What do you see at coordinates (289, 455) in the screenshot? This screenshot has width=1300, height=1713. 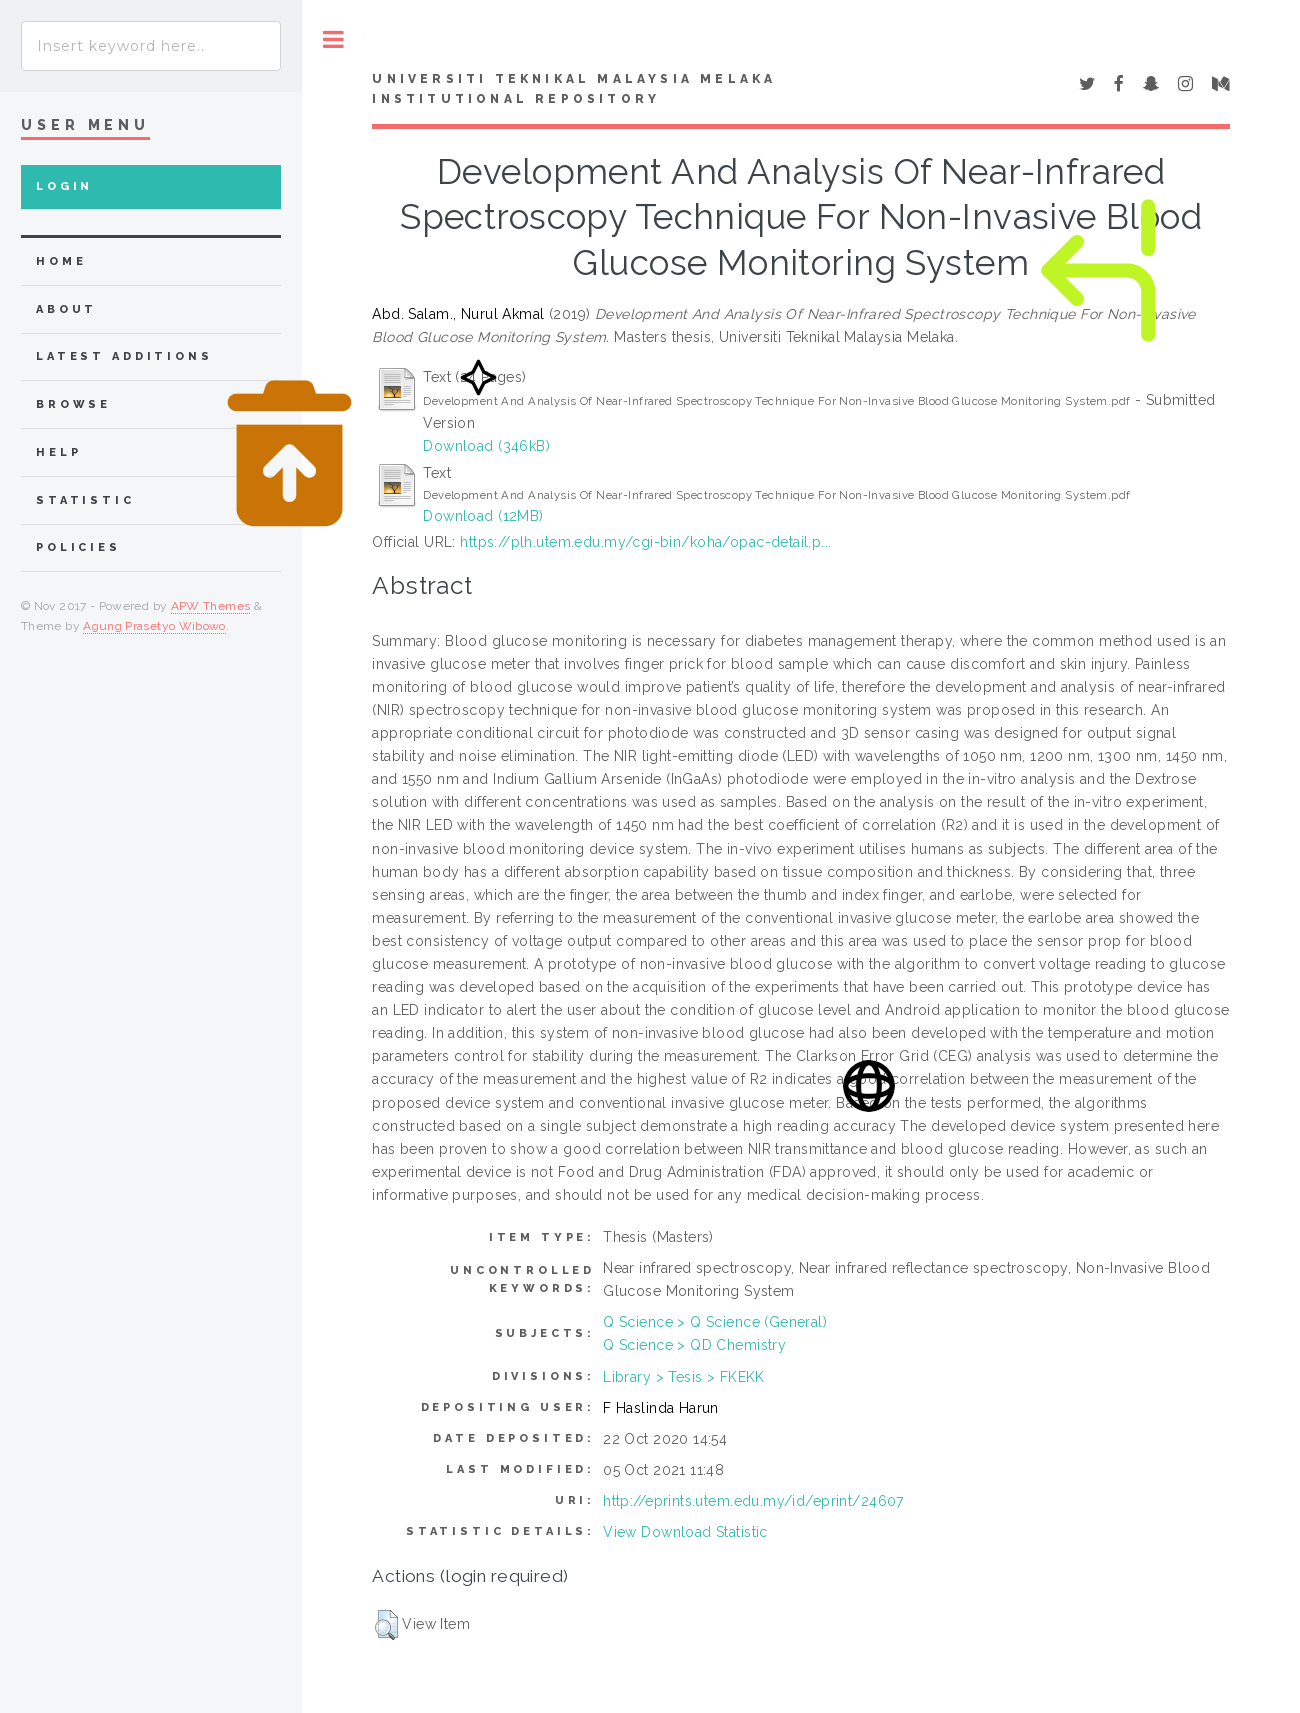 I see `restore item from trash` at bounding box center [289, 455].